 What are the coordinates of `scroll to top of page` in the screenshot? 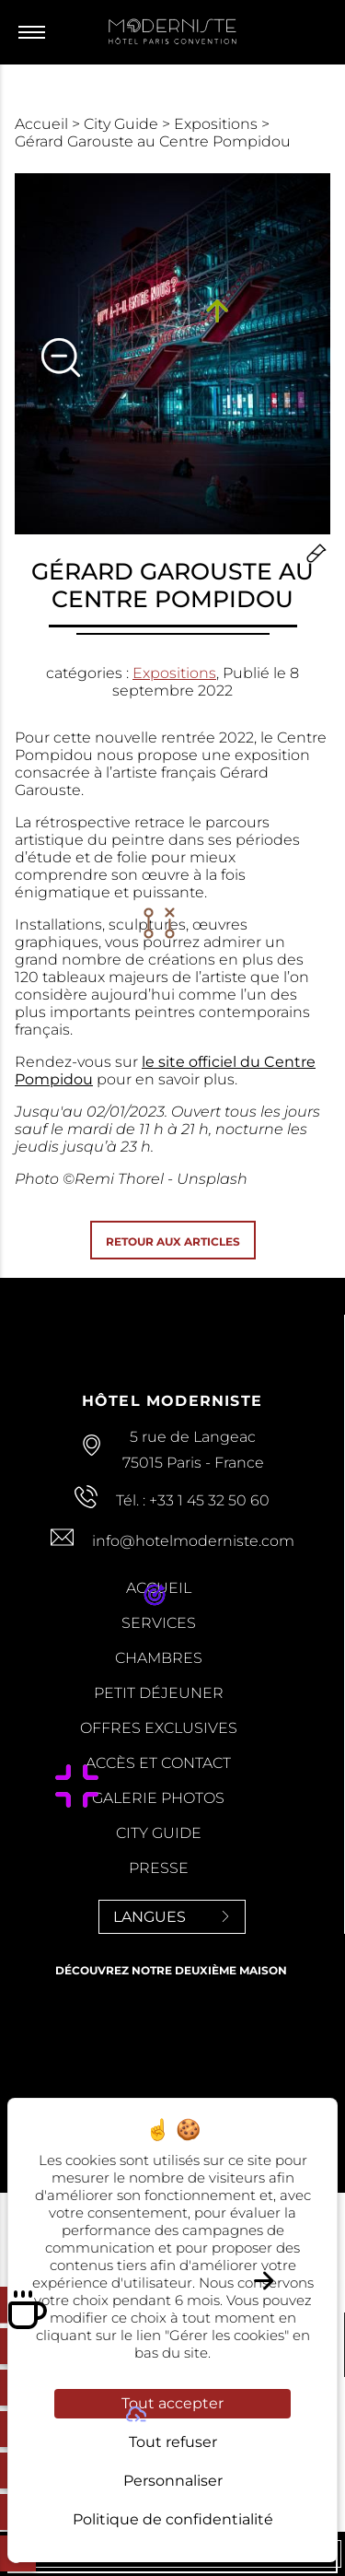 It's located at (216, 311).